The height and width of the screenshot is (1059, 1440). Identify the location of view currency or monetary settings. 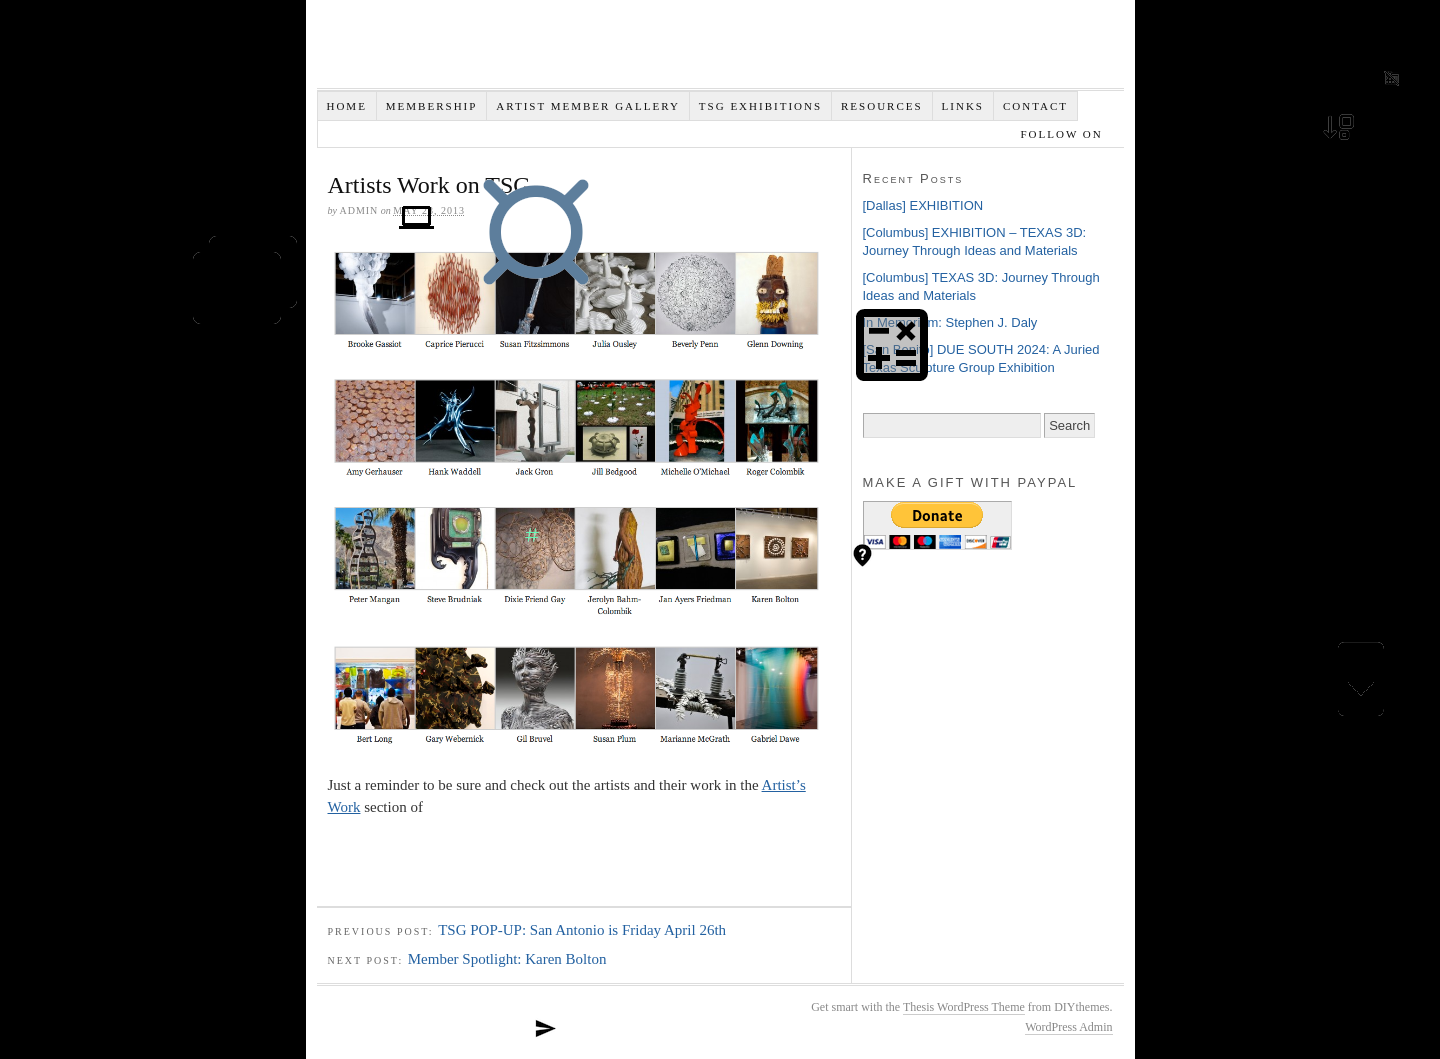
(536, 232).